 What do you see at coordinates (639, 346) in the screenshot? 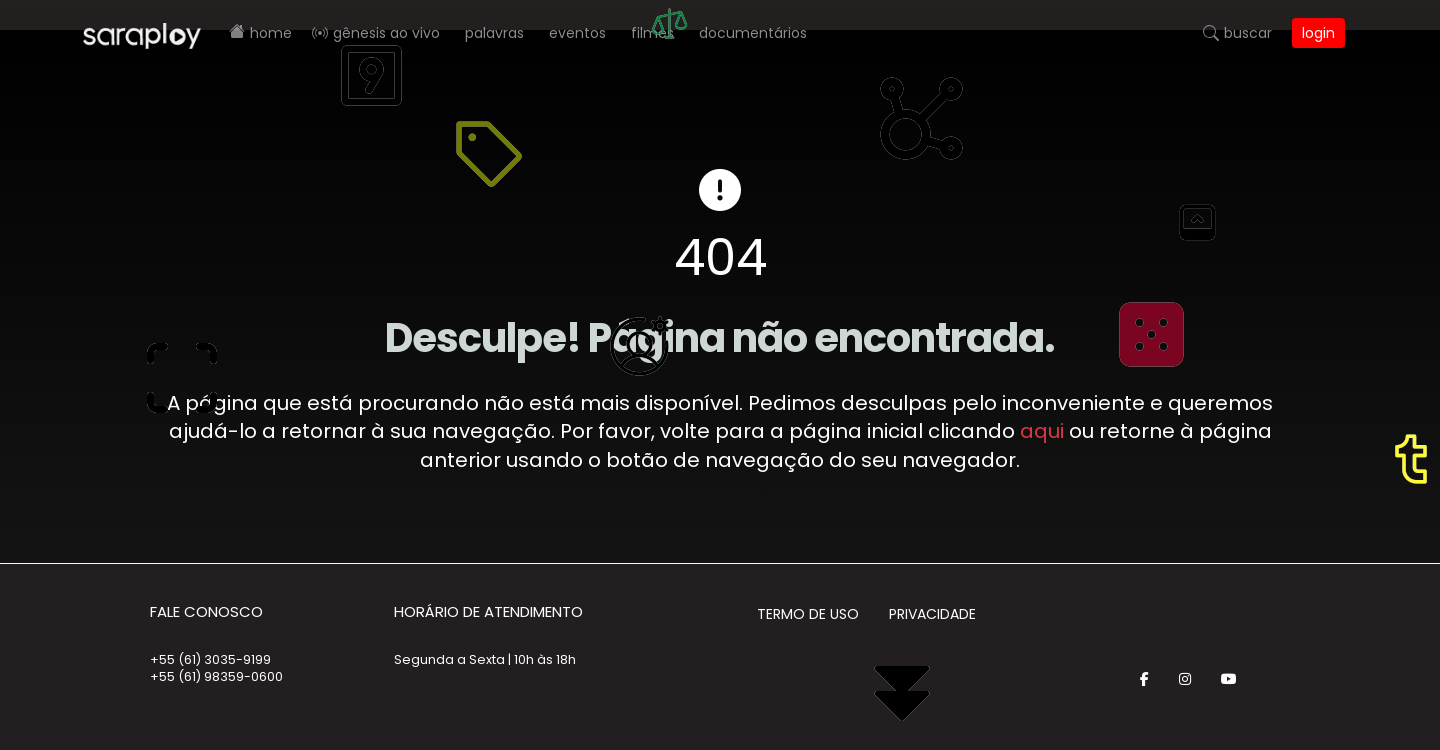
I see `access user profile settings` at bounding box center [639, 346].